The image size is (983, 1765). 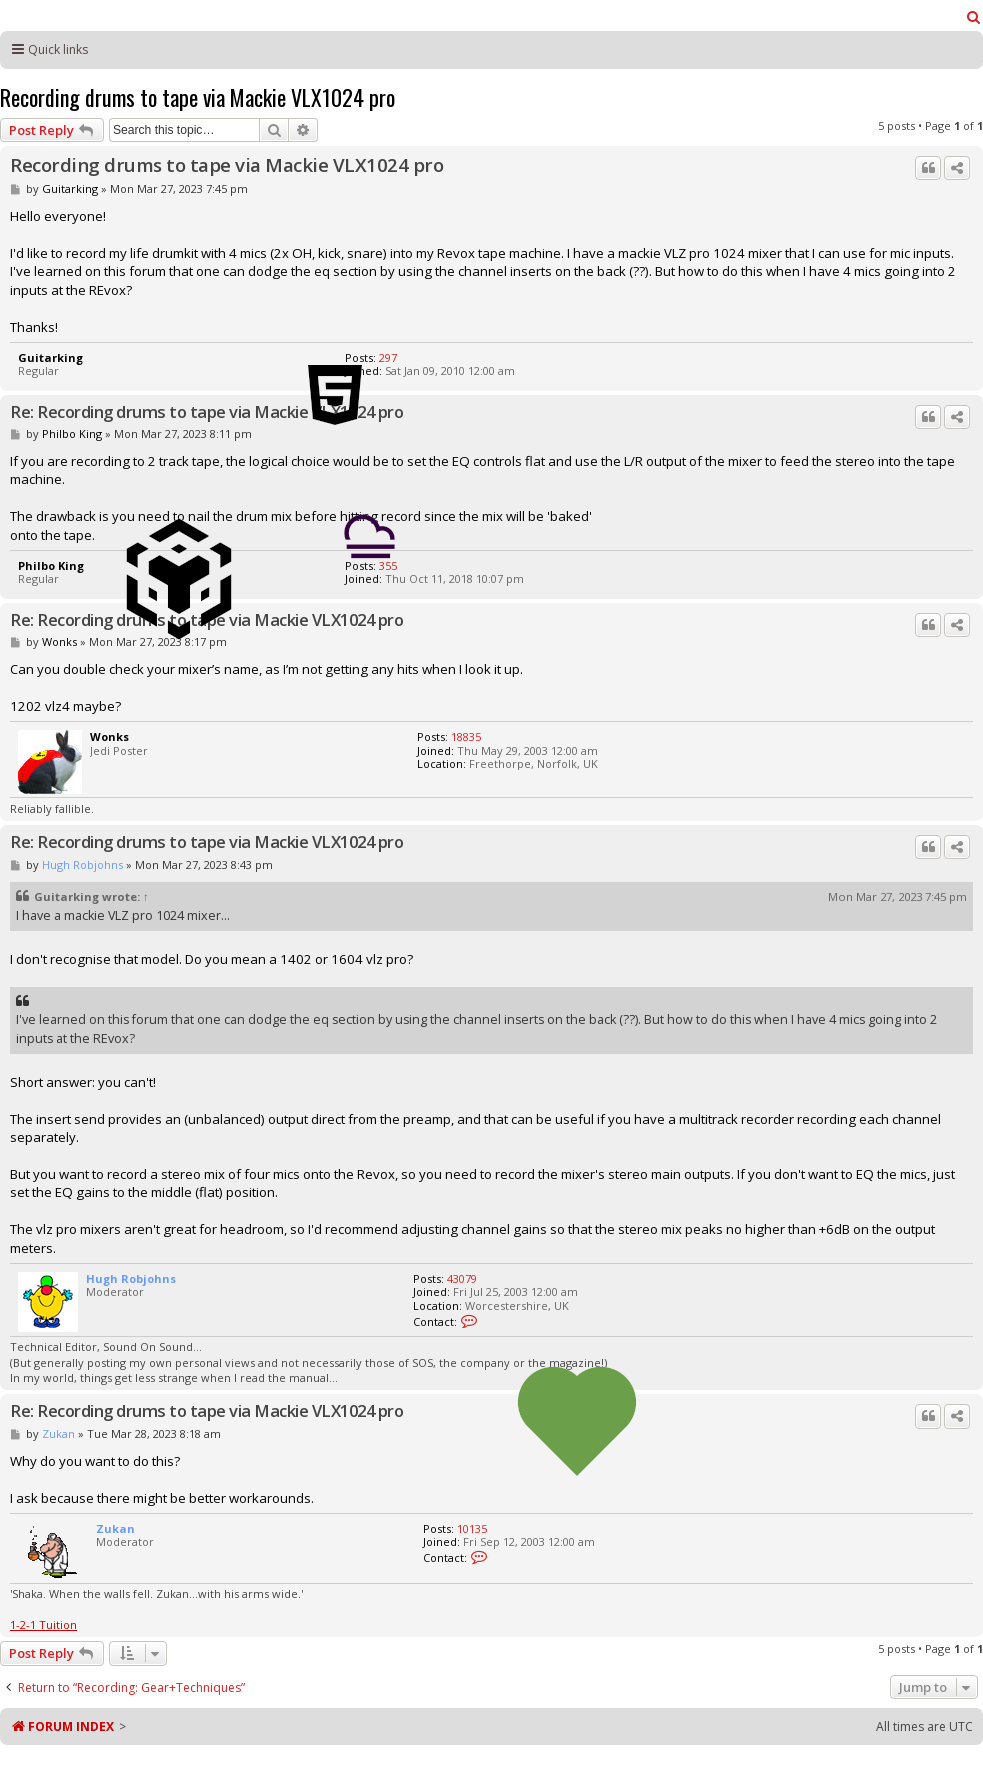 What do you see at coordinates (179, 579) in the screenshot?
I see `binance coin (bnb) cryptocurrency logo` at bounding box center [179, 579].